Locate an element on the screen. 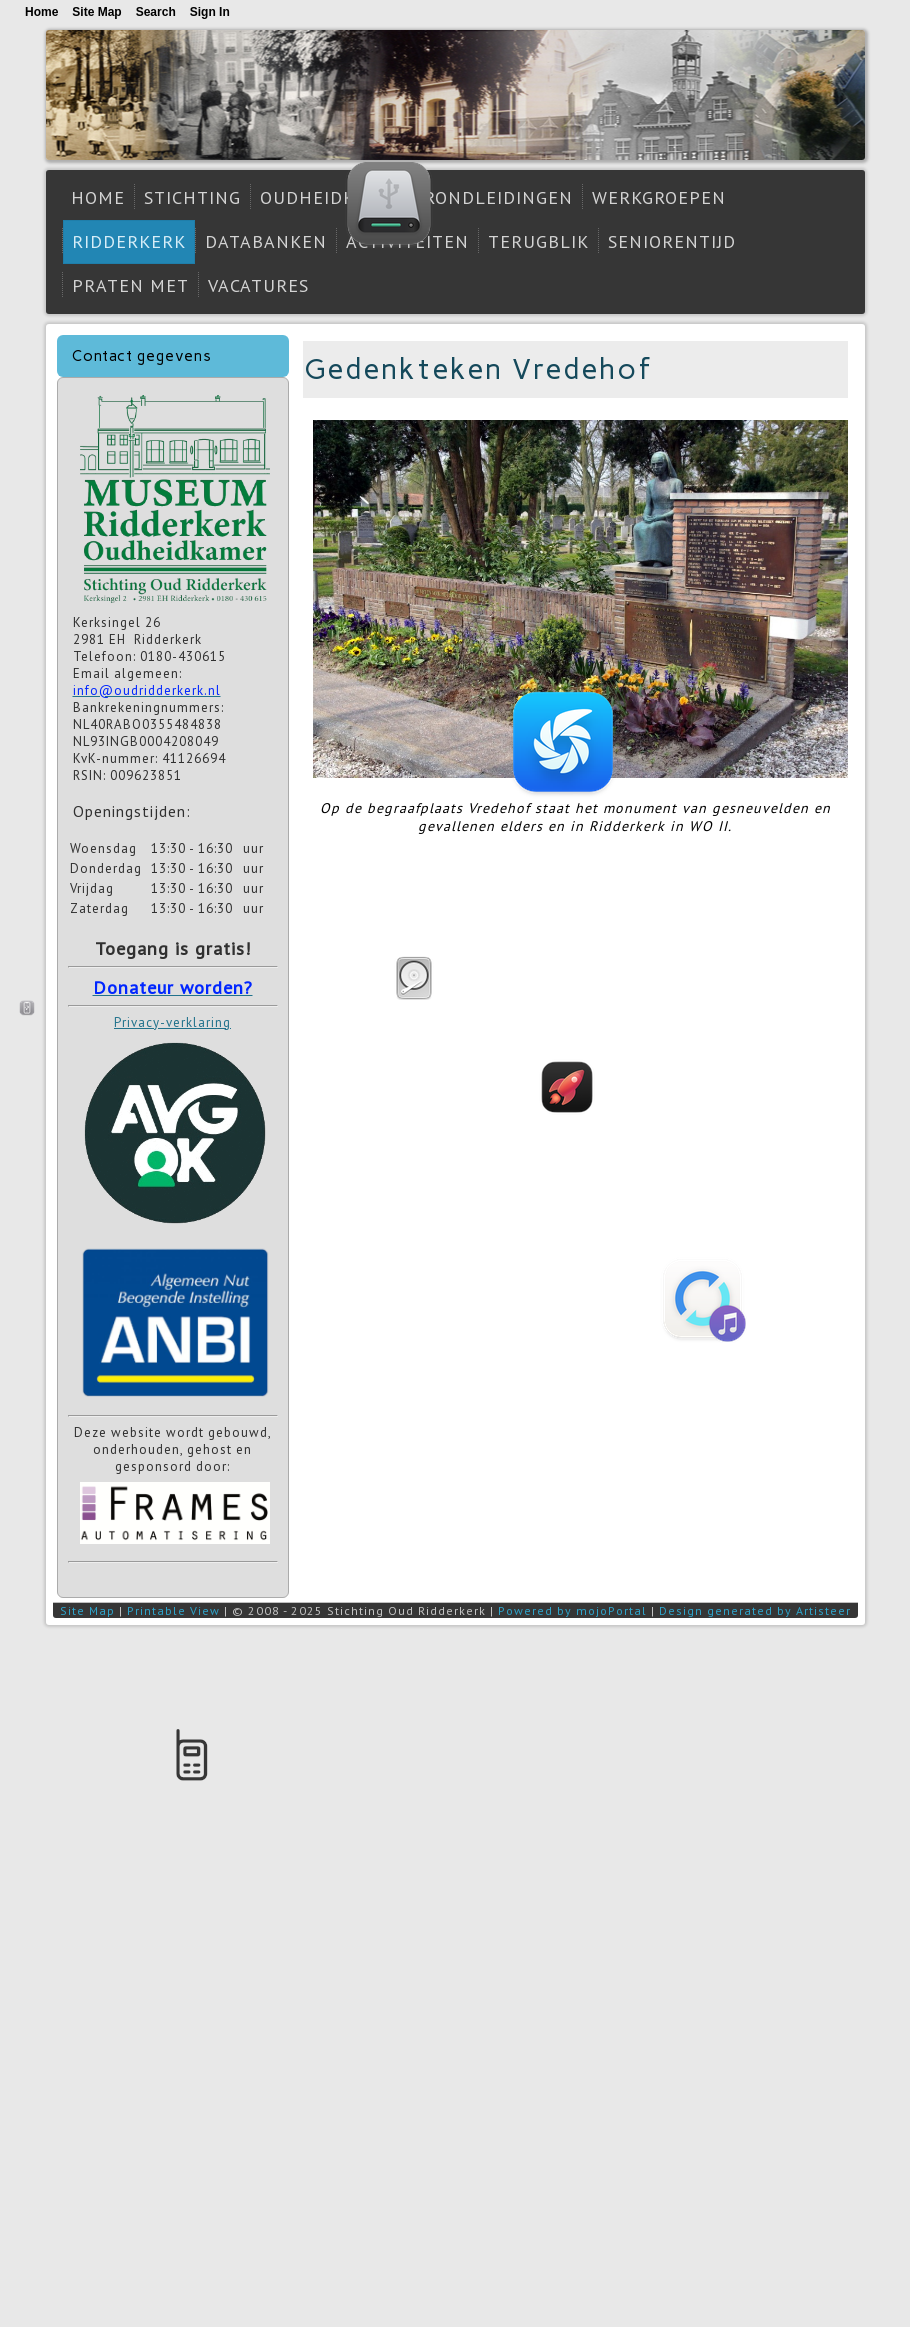 The width and height of the screenshot is (910, 2327). convert audio or video files to different formats is located at coordinates (702, 1298).